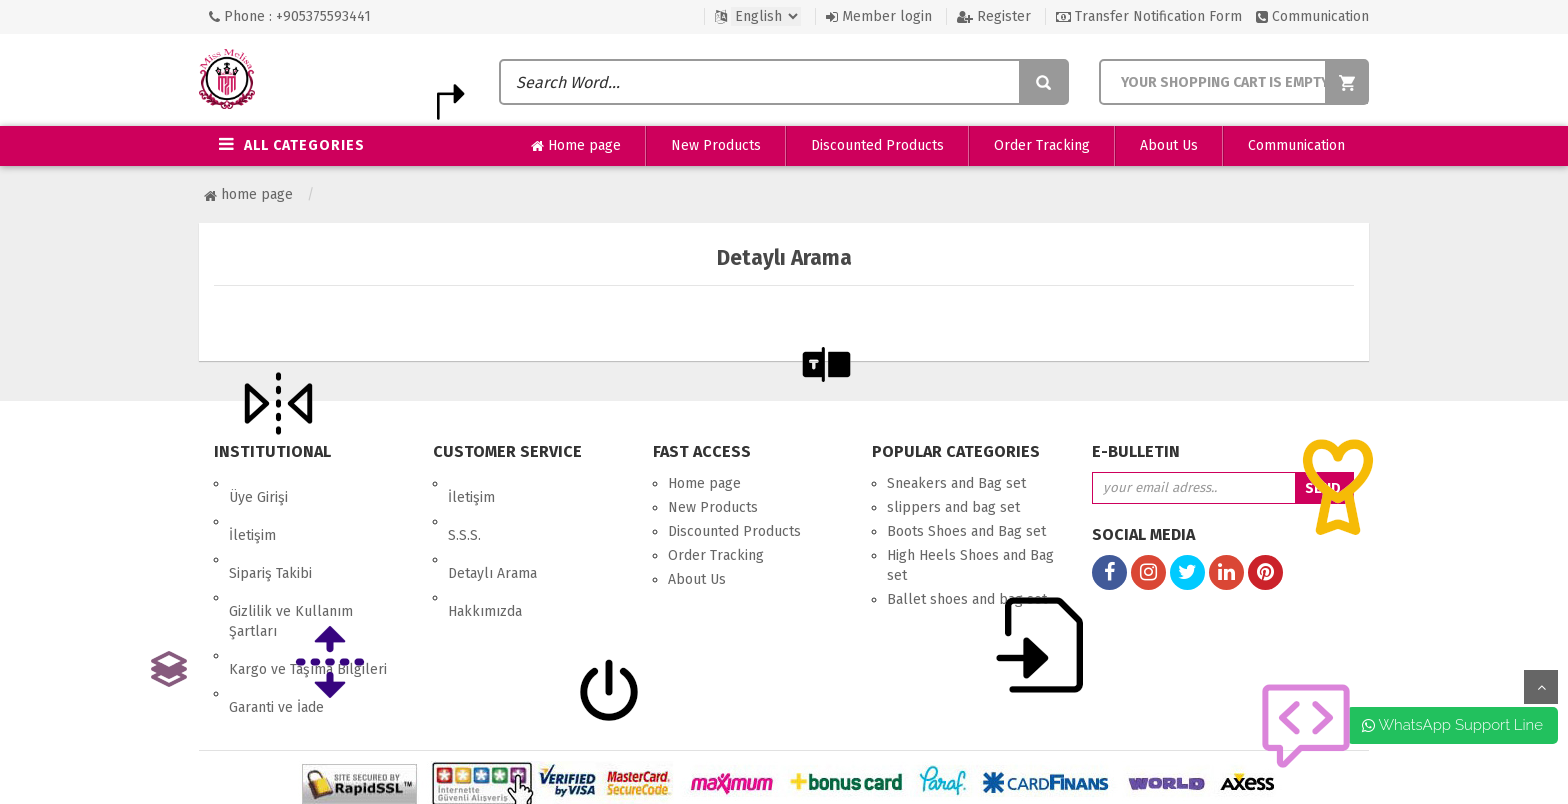 This screenshot has width=1568, height=804. Describe the element at coordinates (1044, 645) in the screenshot. I see `indicates a file has been moved to another location` at that location.